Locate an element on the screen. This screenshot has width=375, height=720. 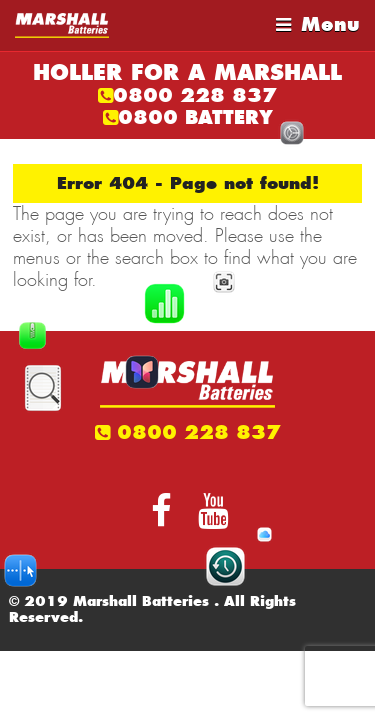
open the screenshot app is located at coordinates (224, 282).